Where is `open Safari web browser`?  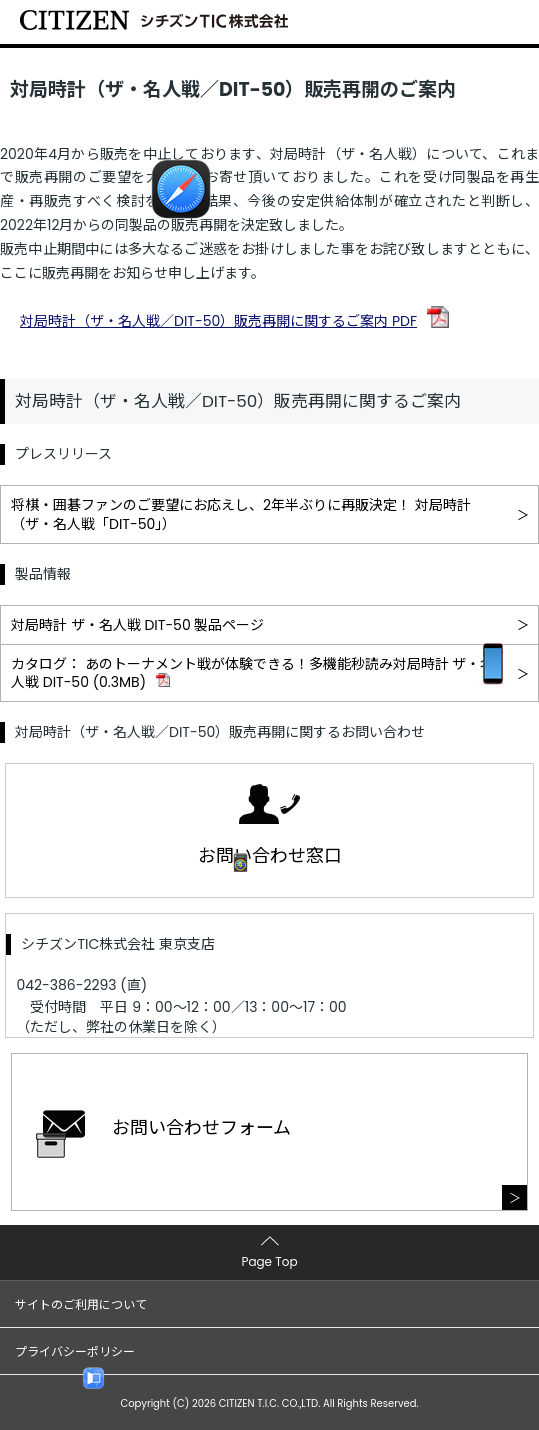
open Safari web browser is located at coordinates (181, 189).